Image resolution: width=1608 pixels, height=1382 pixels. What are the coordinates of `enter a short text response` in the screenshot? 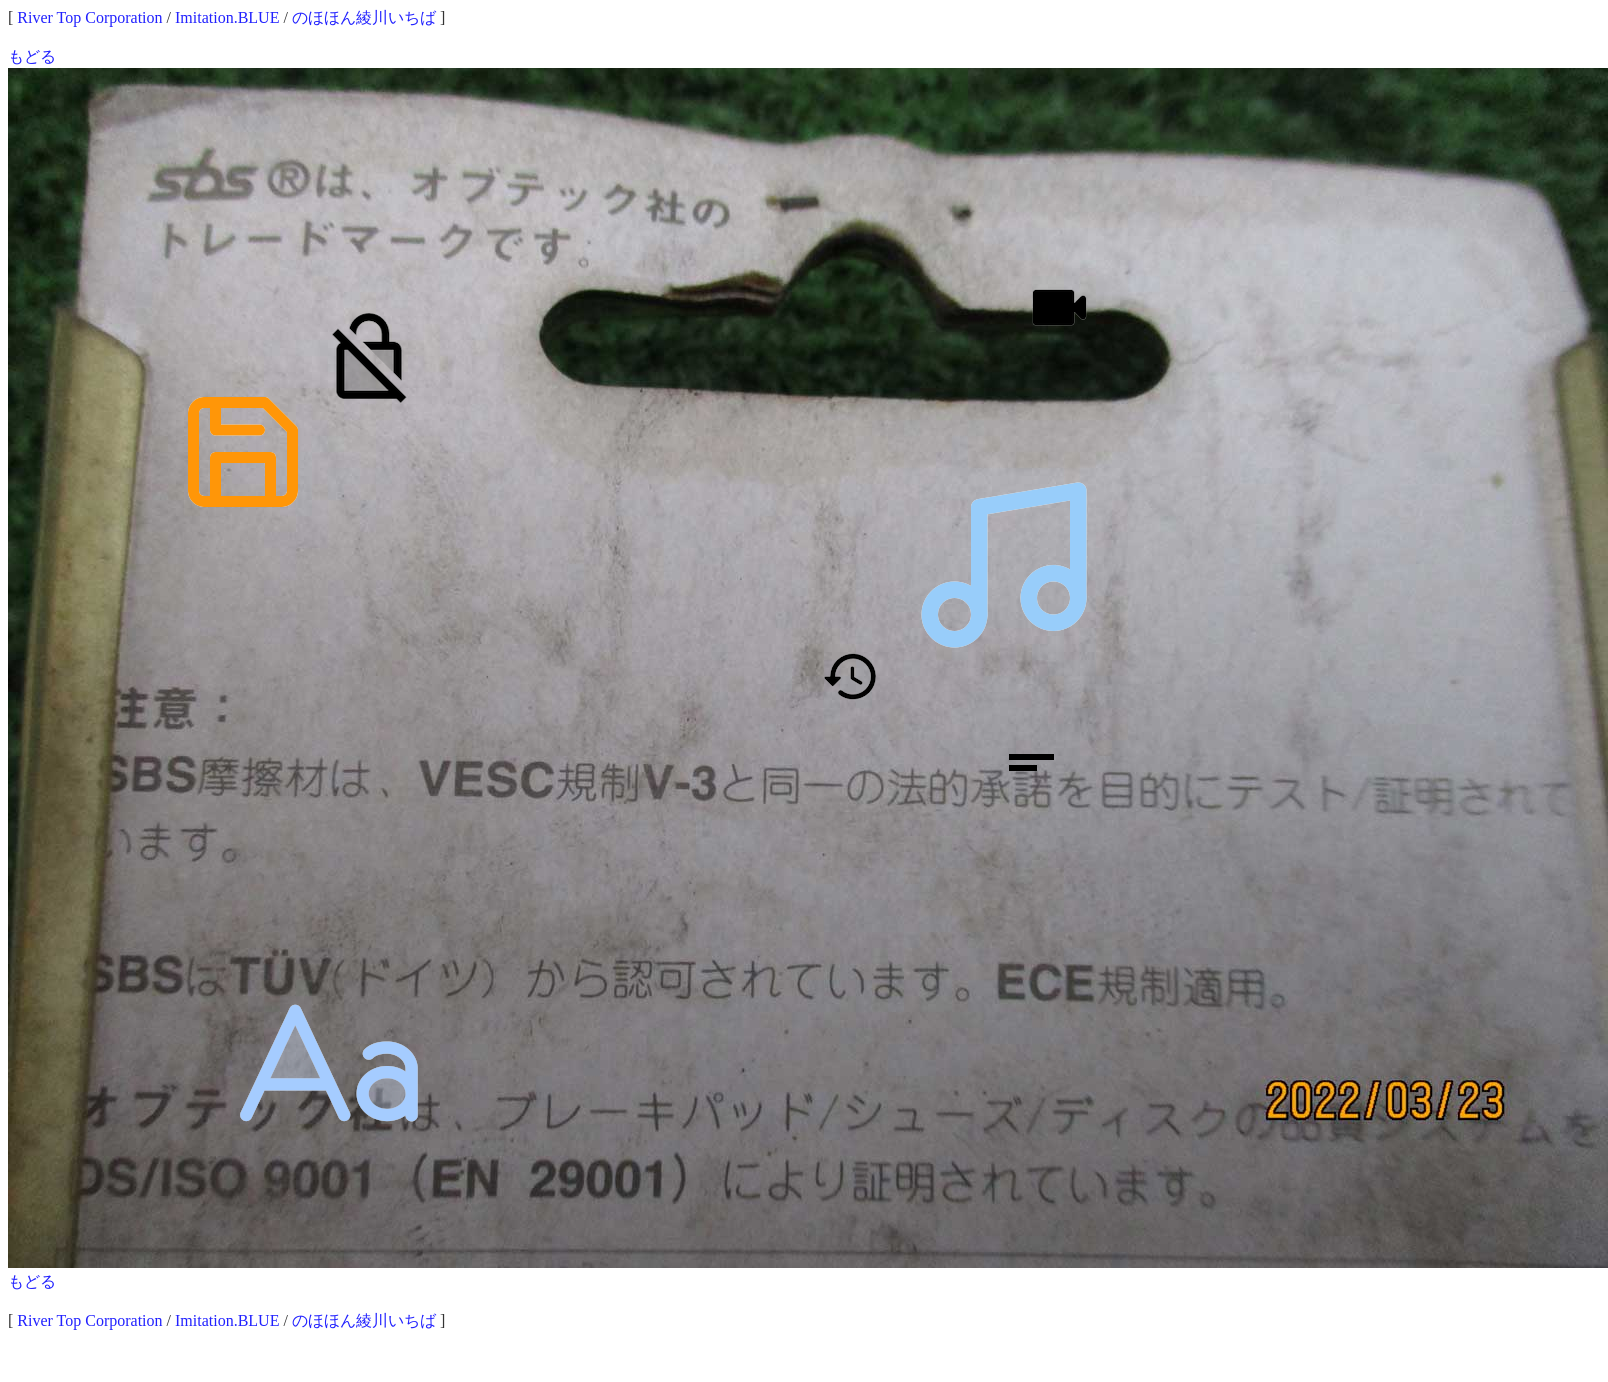 It's located at (1031, 762).